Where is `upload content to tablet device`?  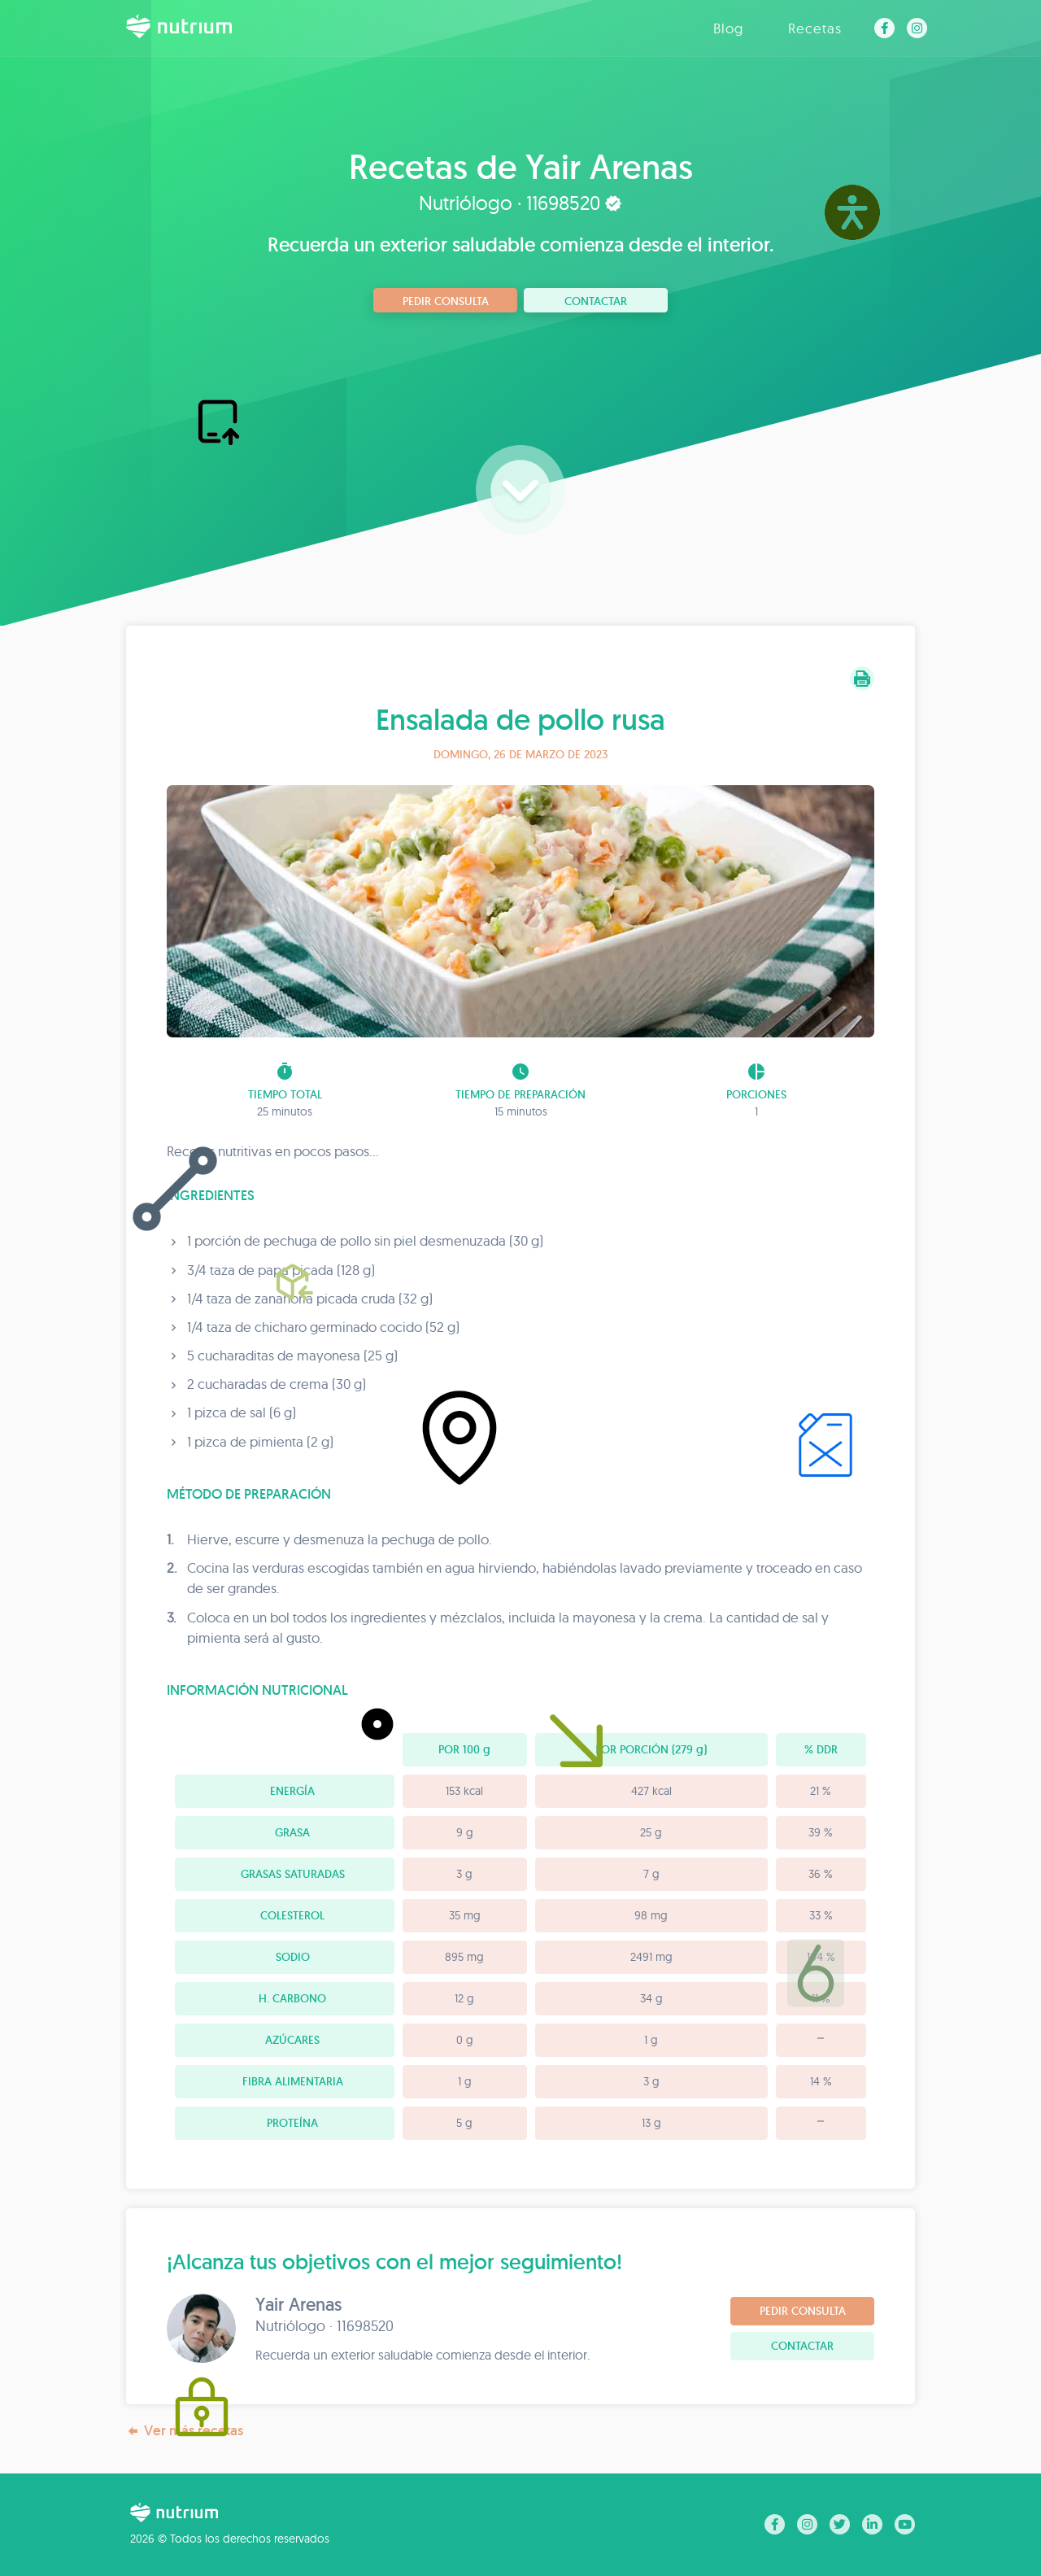
upload content to tablet device is located at coordinates (216, 421).